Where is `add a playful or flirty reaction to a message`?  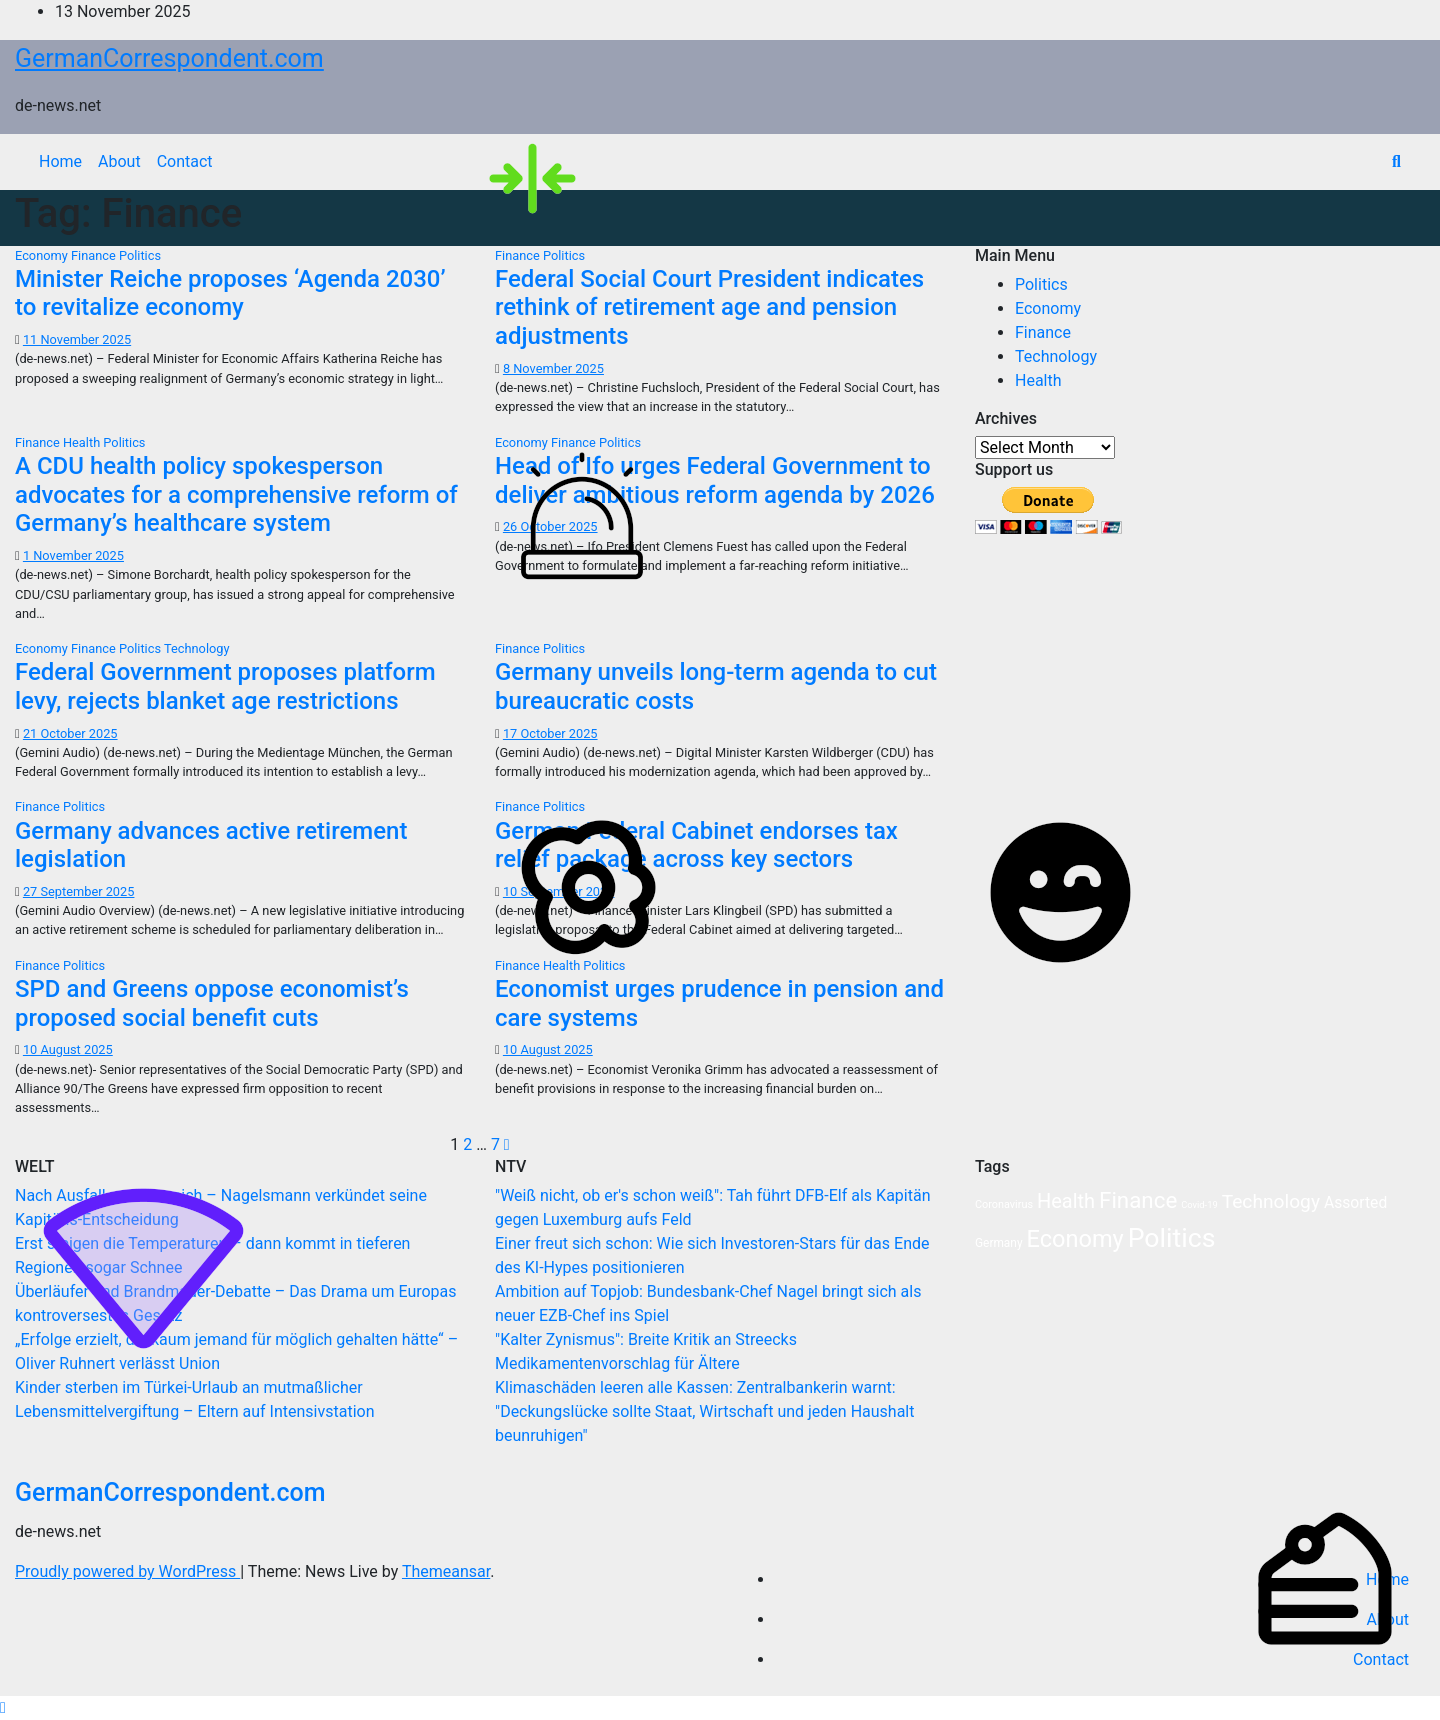
add a playful or flirty reaction to a message is located at coordinates (1060, 892).